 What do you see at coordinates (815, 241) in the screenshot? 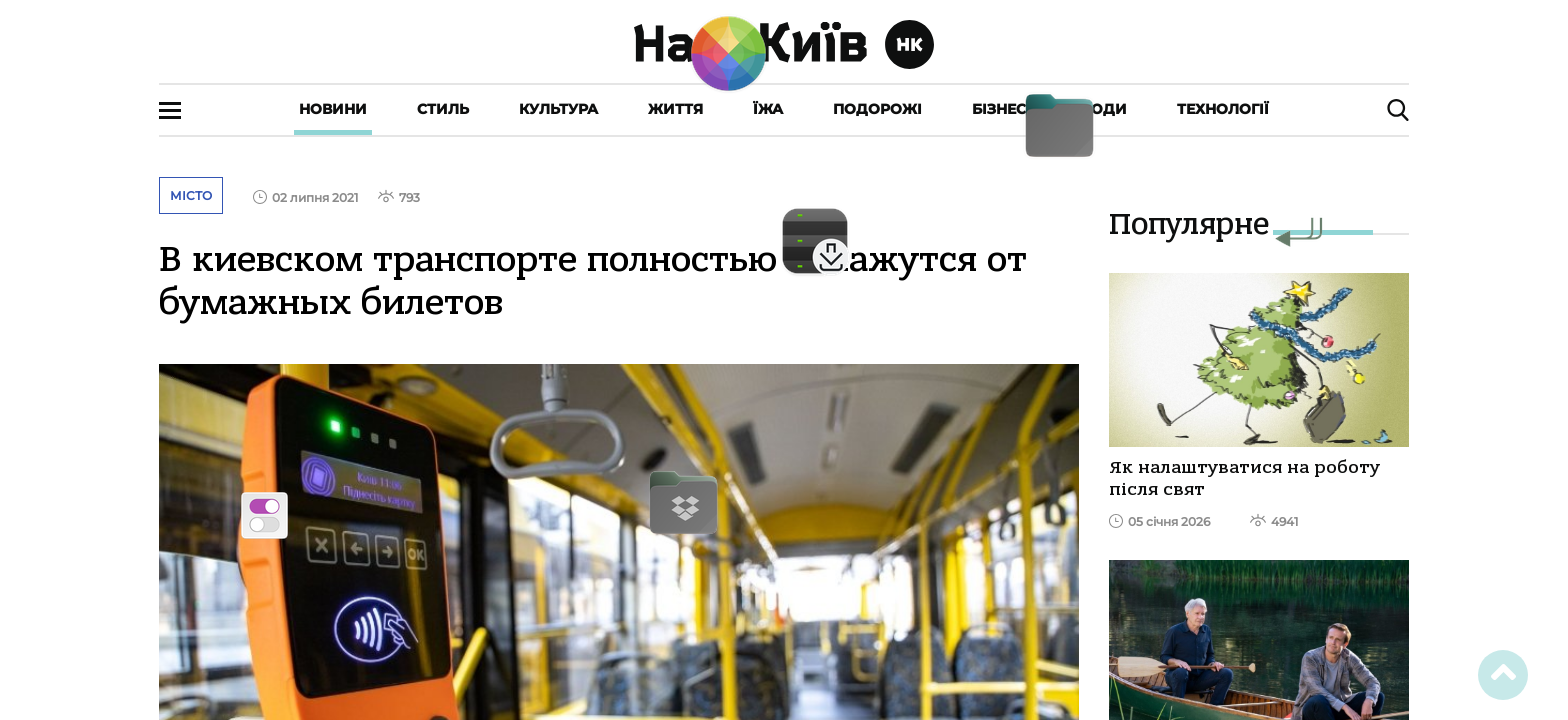
I see `configure network server installation settings` at bounding box center [815, 241].